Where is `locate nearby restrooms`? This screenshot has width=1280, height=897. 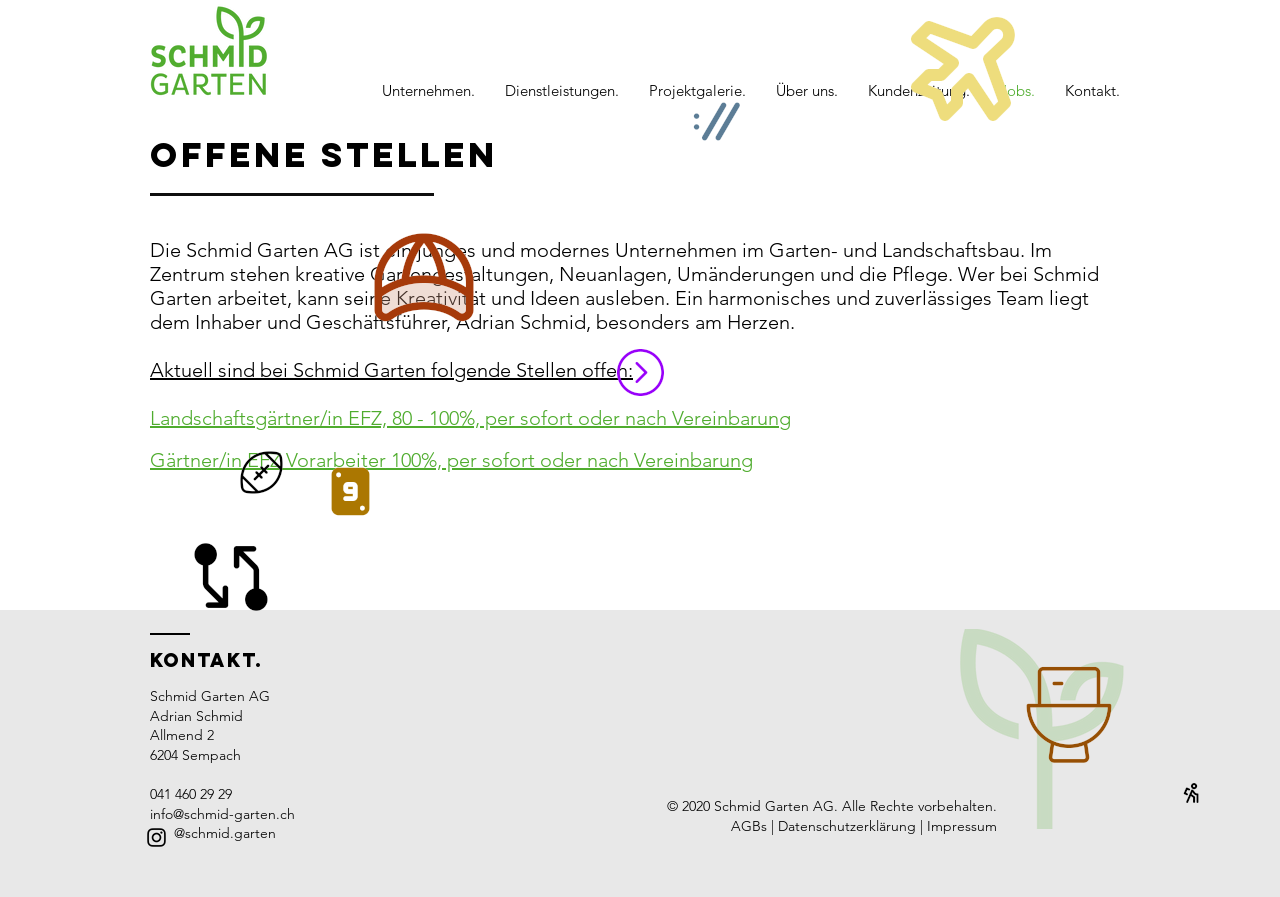 locate nearby restrooms is located at coordinates (1069, 713).